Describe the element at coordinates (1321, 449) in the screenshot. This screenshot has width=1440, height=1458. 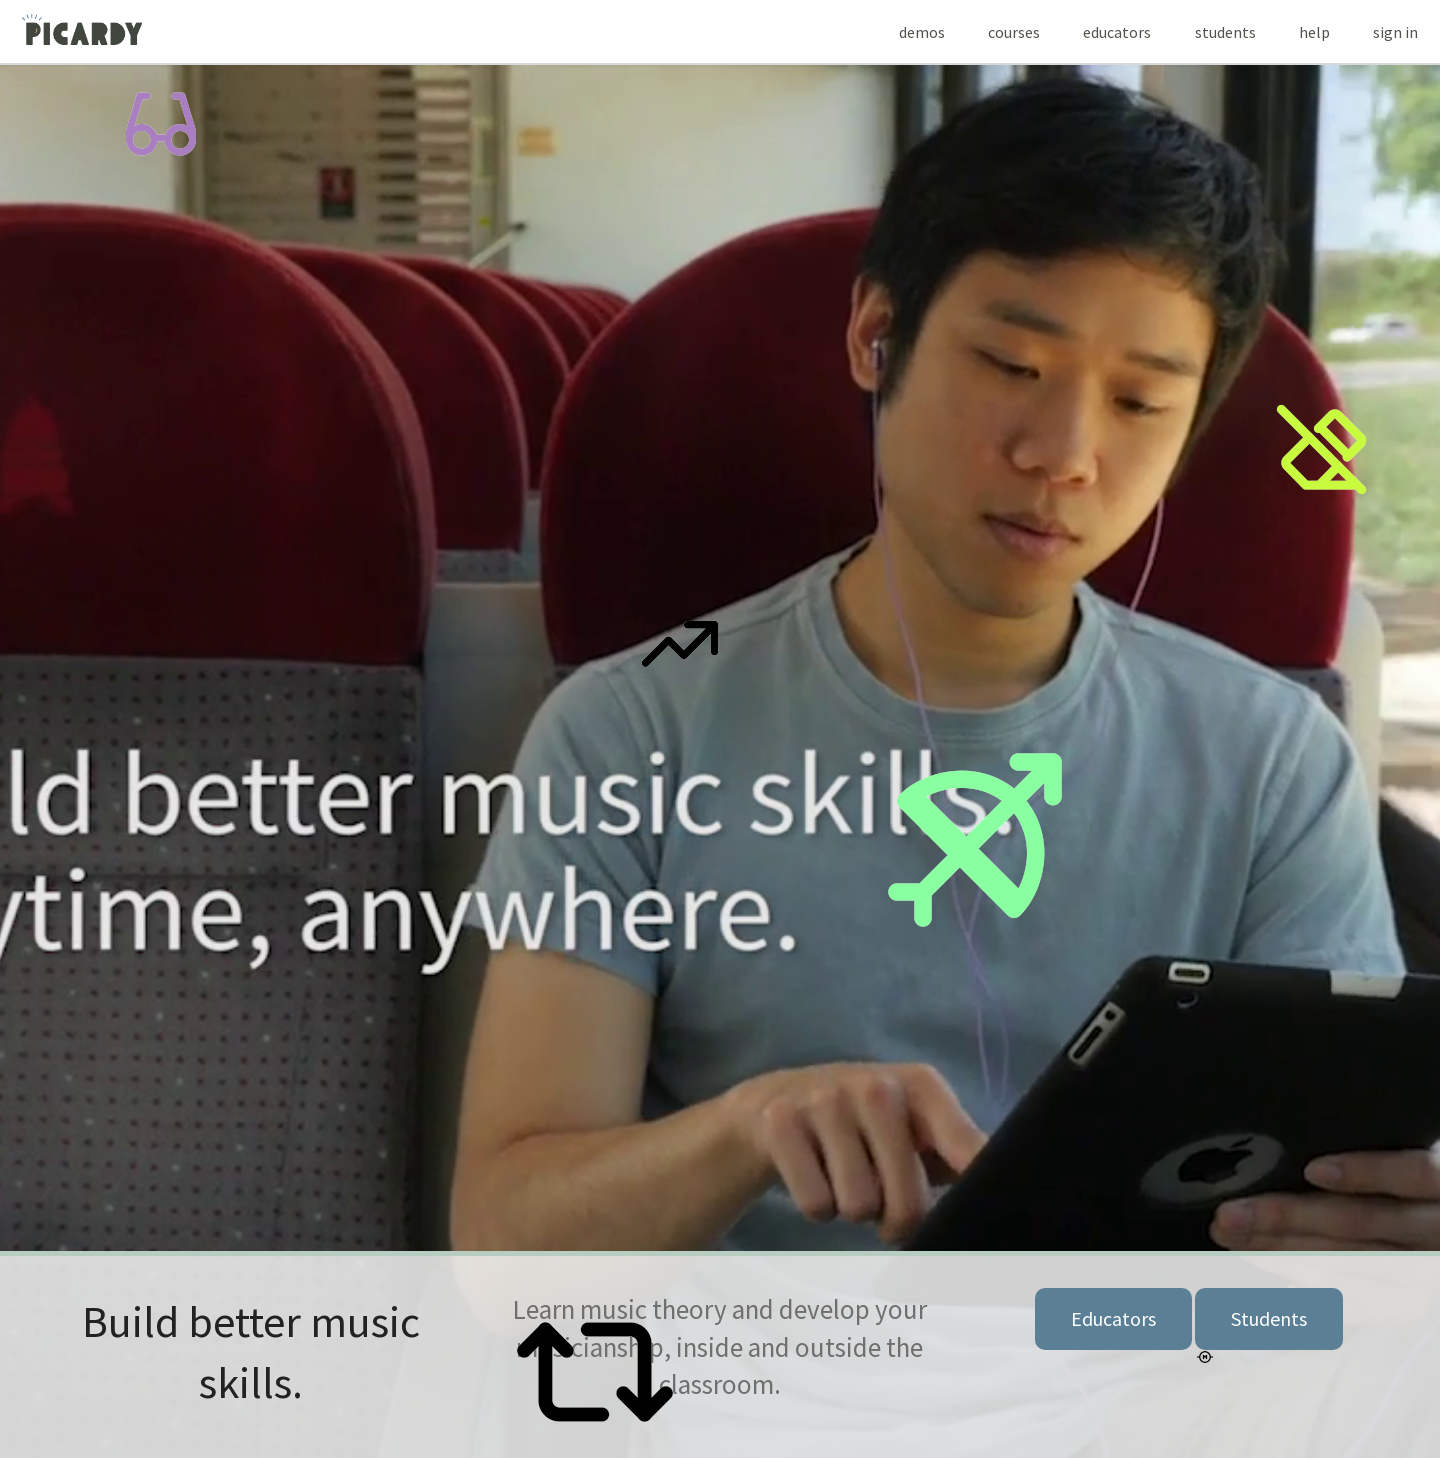
I see `eraser tool is disabled` at that location.